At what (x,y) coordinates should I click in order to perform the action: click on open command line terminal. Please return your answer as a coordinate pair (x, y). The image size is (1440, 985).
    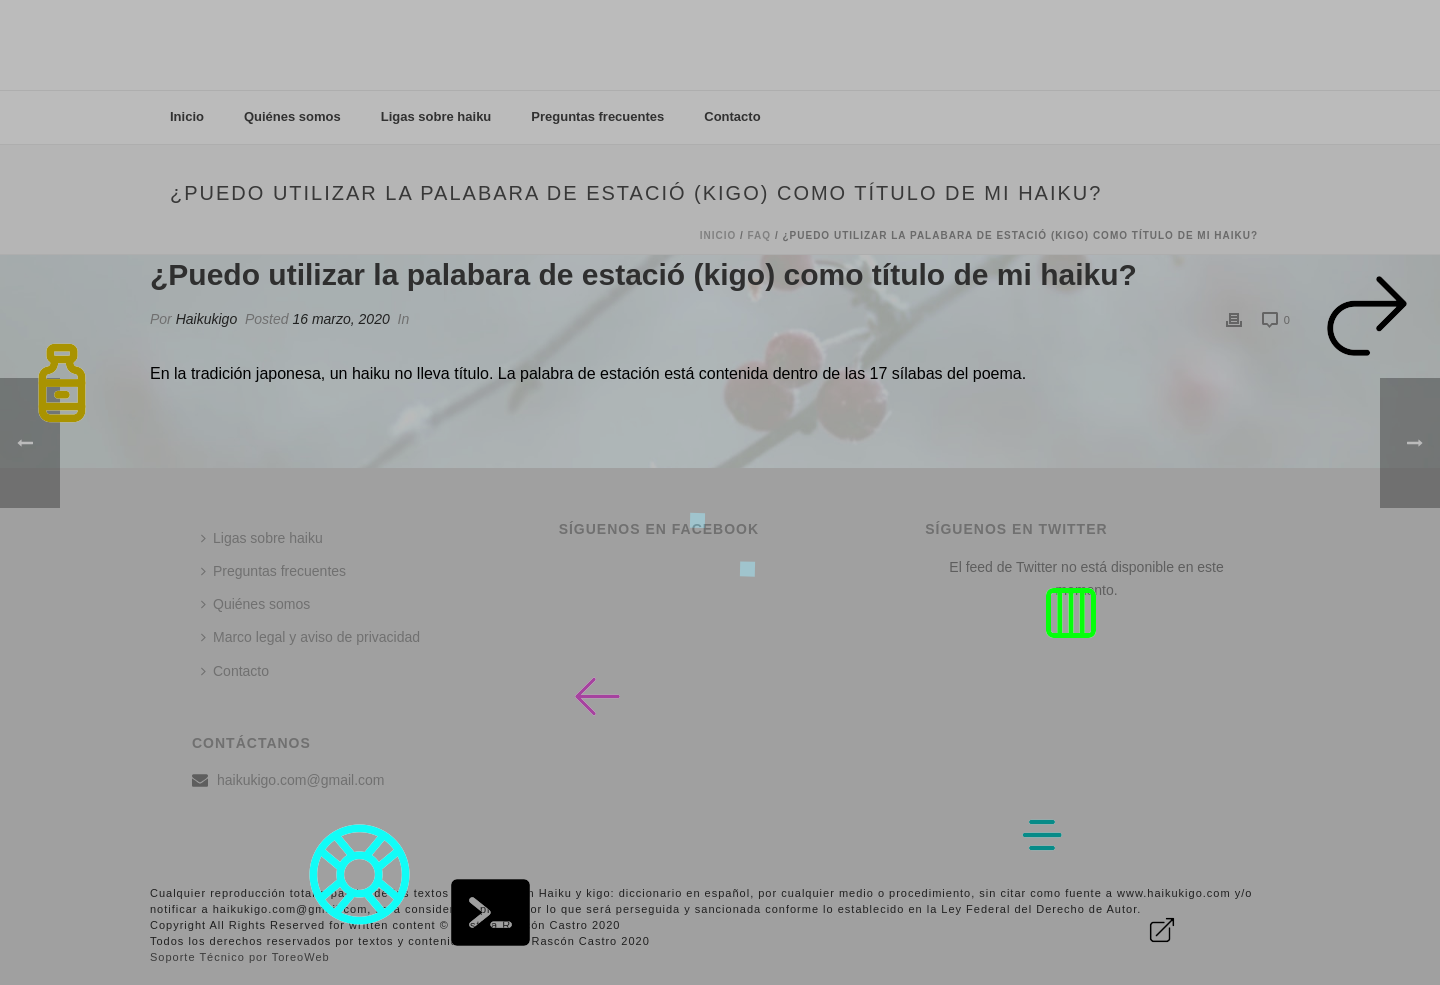
    Looking at the image, I should click on (490, 912).